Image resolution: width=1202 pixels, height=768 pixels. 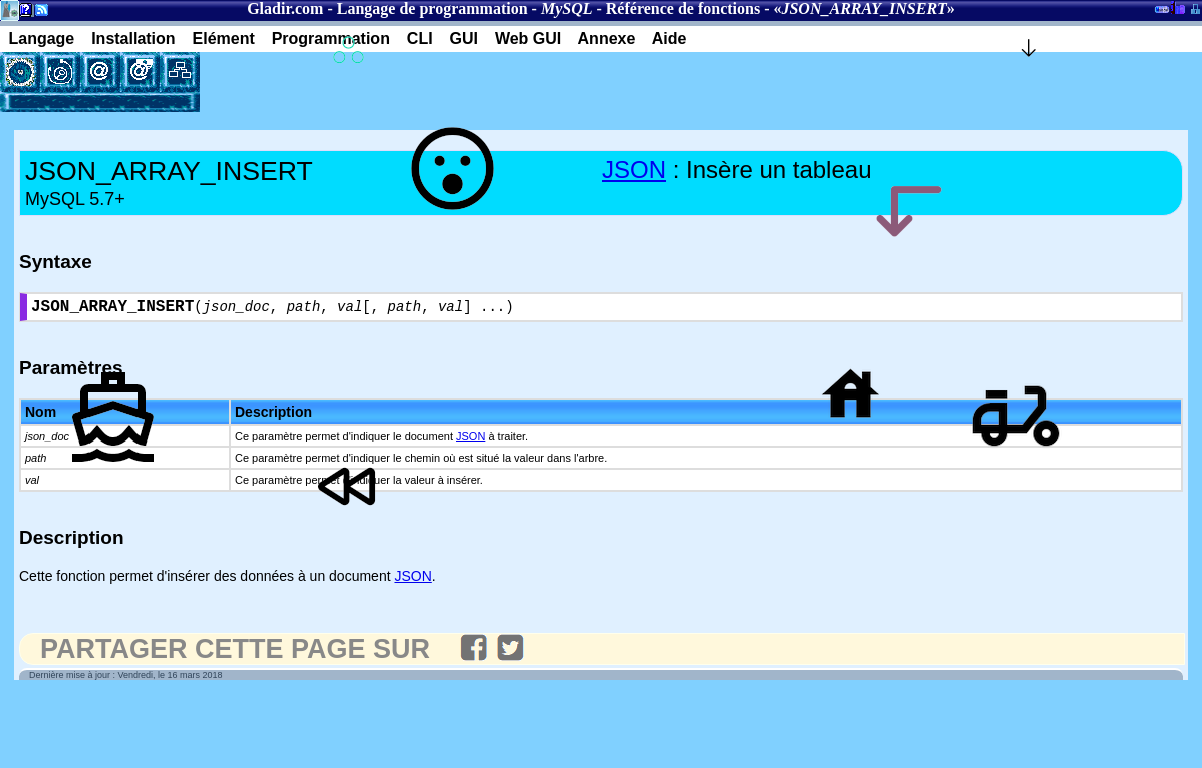 What do you see at coordinates (113, 417) in the screenshot?
I see `get directions by ferry or boat` at bounding box center [113, 417].